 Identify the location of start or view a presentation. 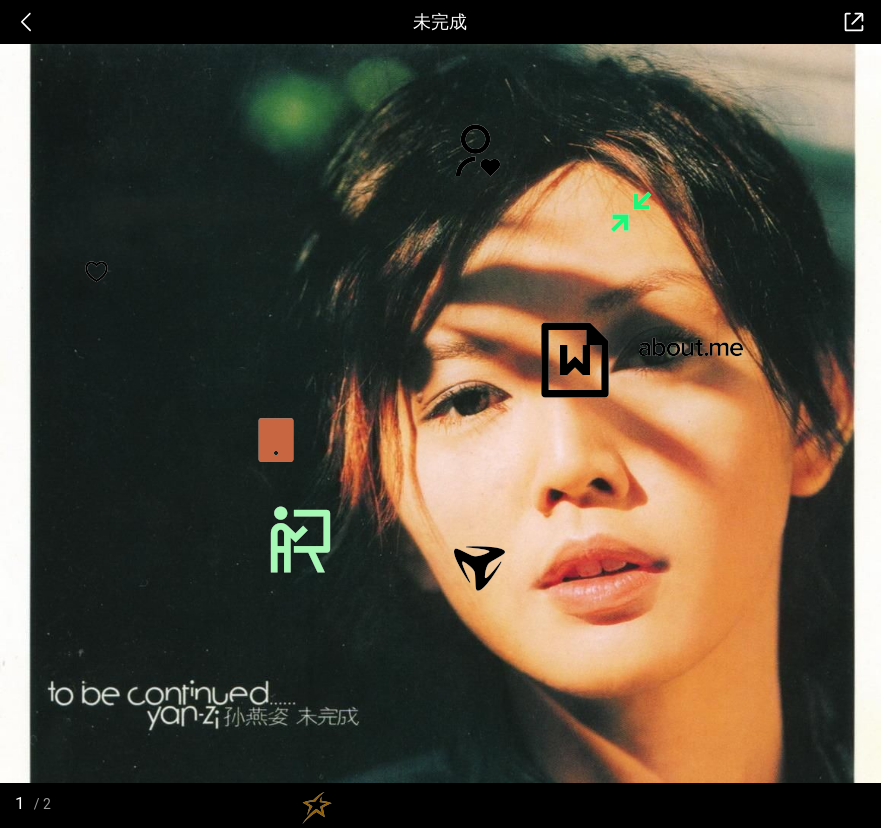
(300, 539).